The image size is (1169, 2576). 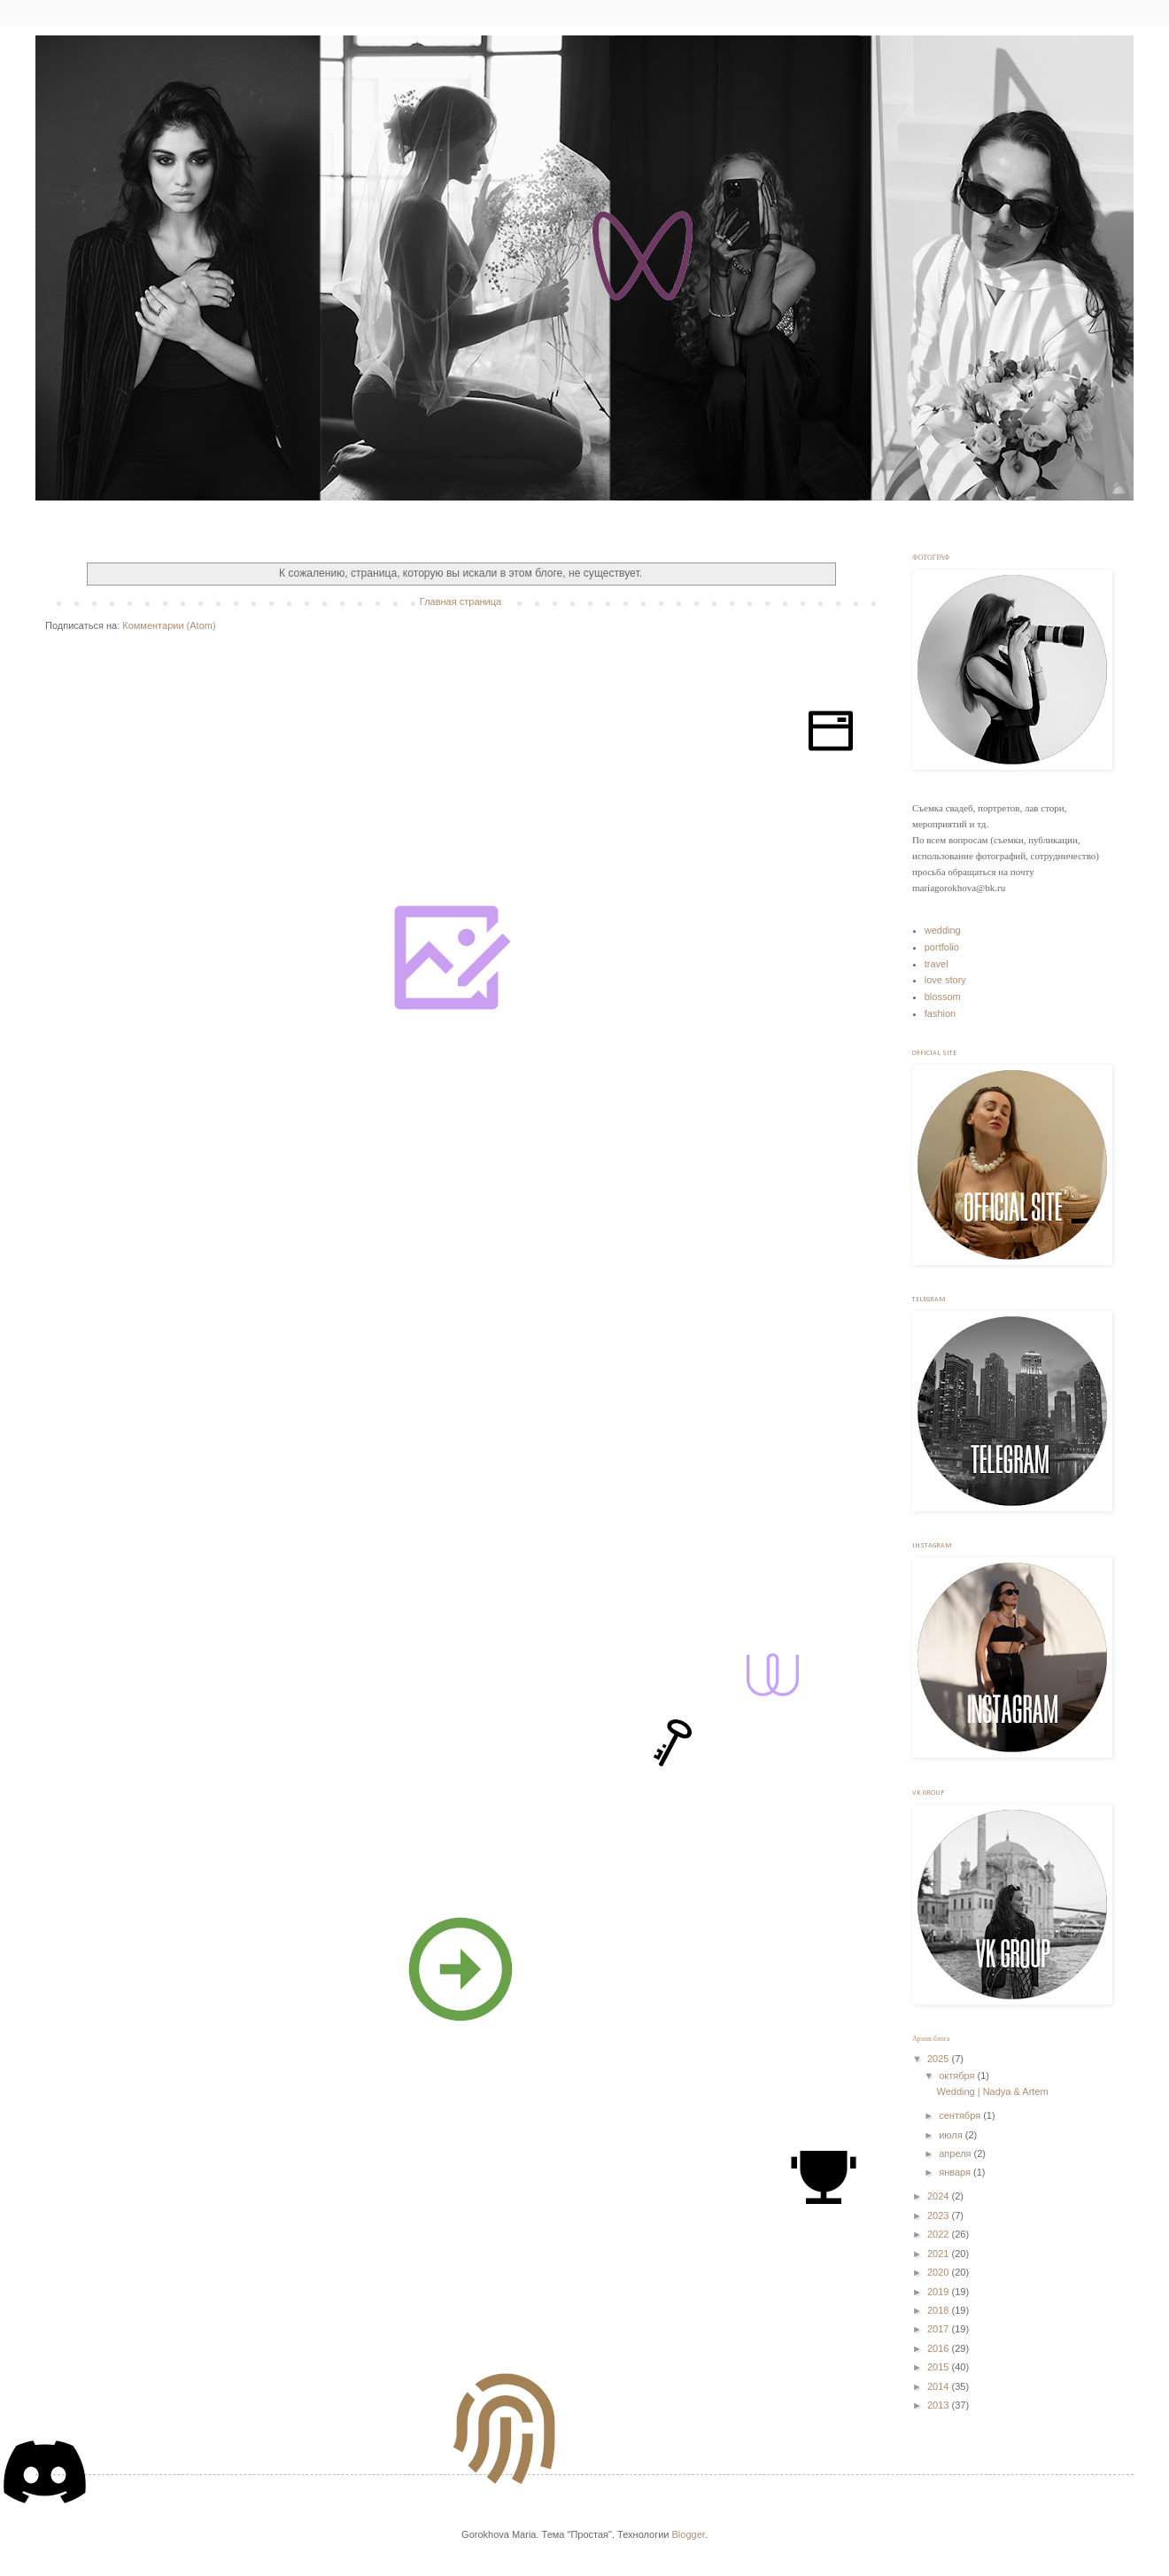 I want to click on open keeweb password manager, so click(x=672, y=1742).